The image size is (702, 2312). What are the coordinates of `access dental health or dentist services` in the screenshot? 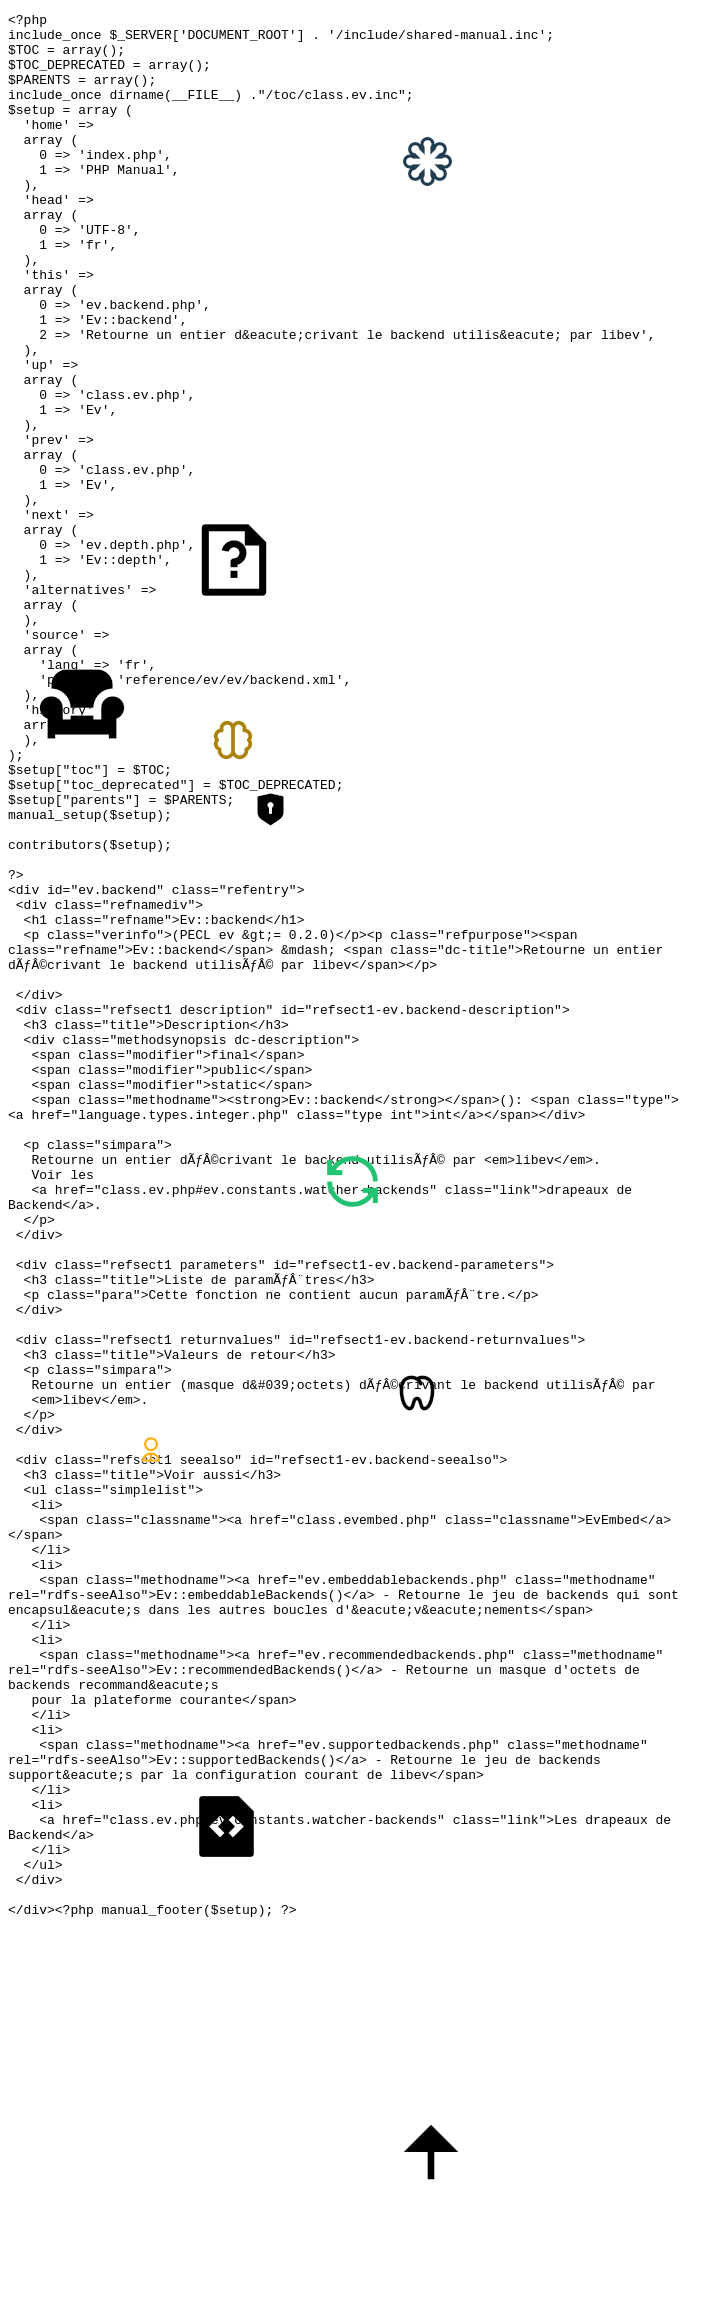 It's located at (417, 1393).